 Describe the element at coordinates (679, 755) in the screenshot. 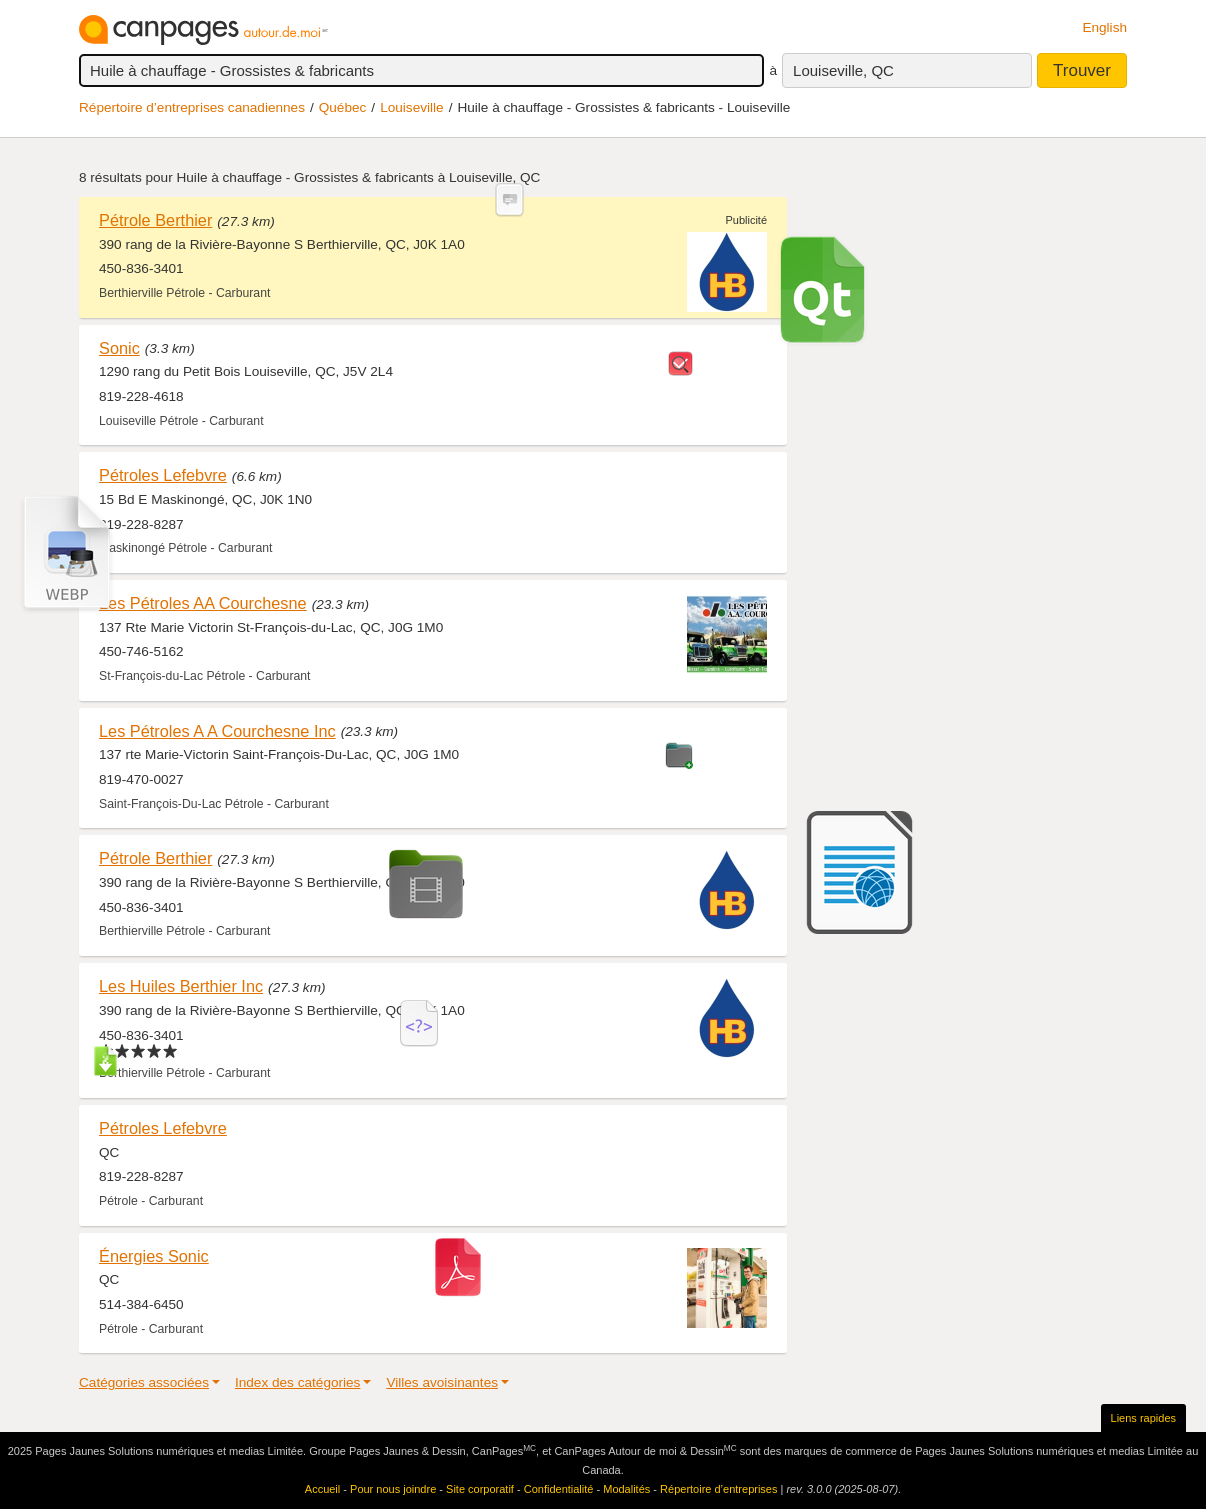

I see `create a new folder` at that location.